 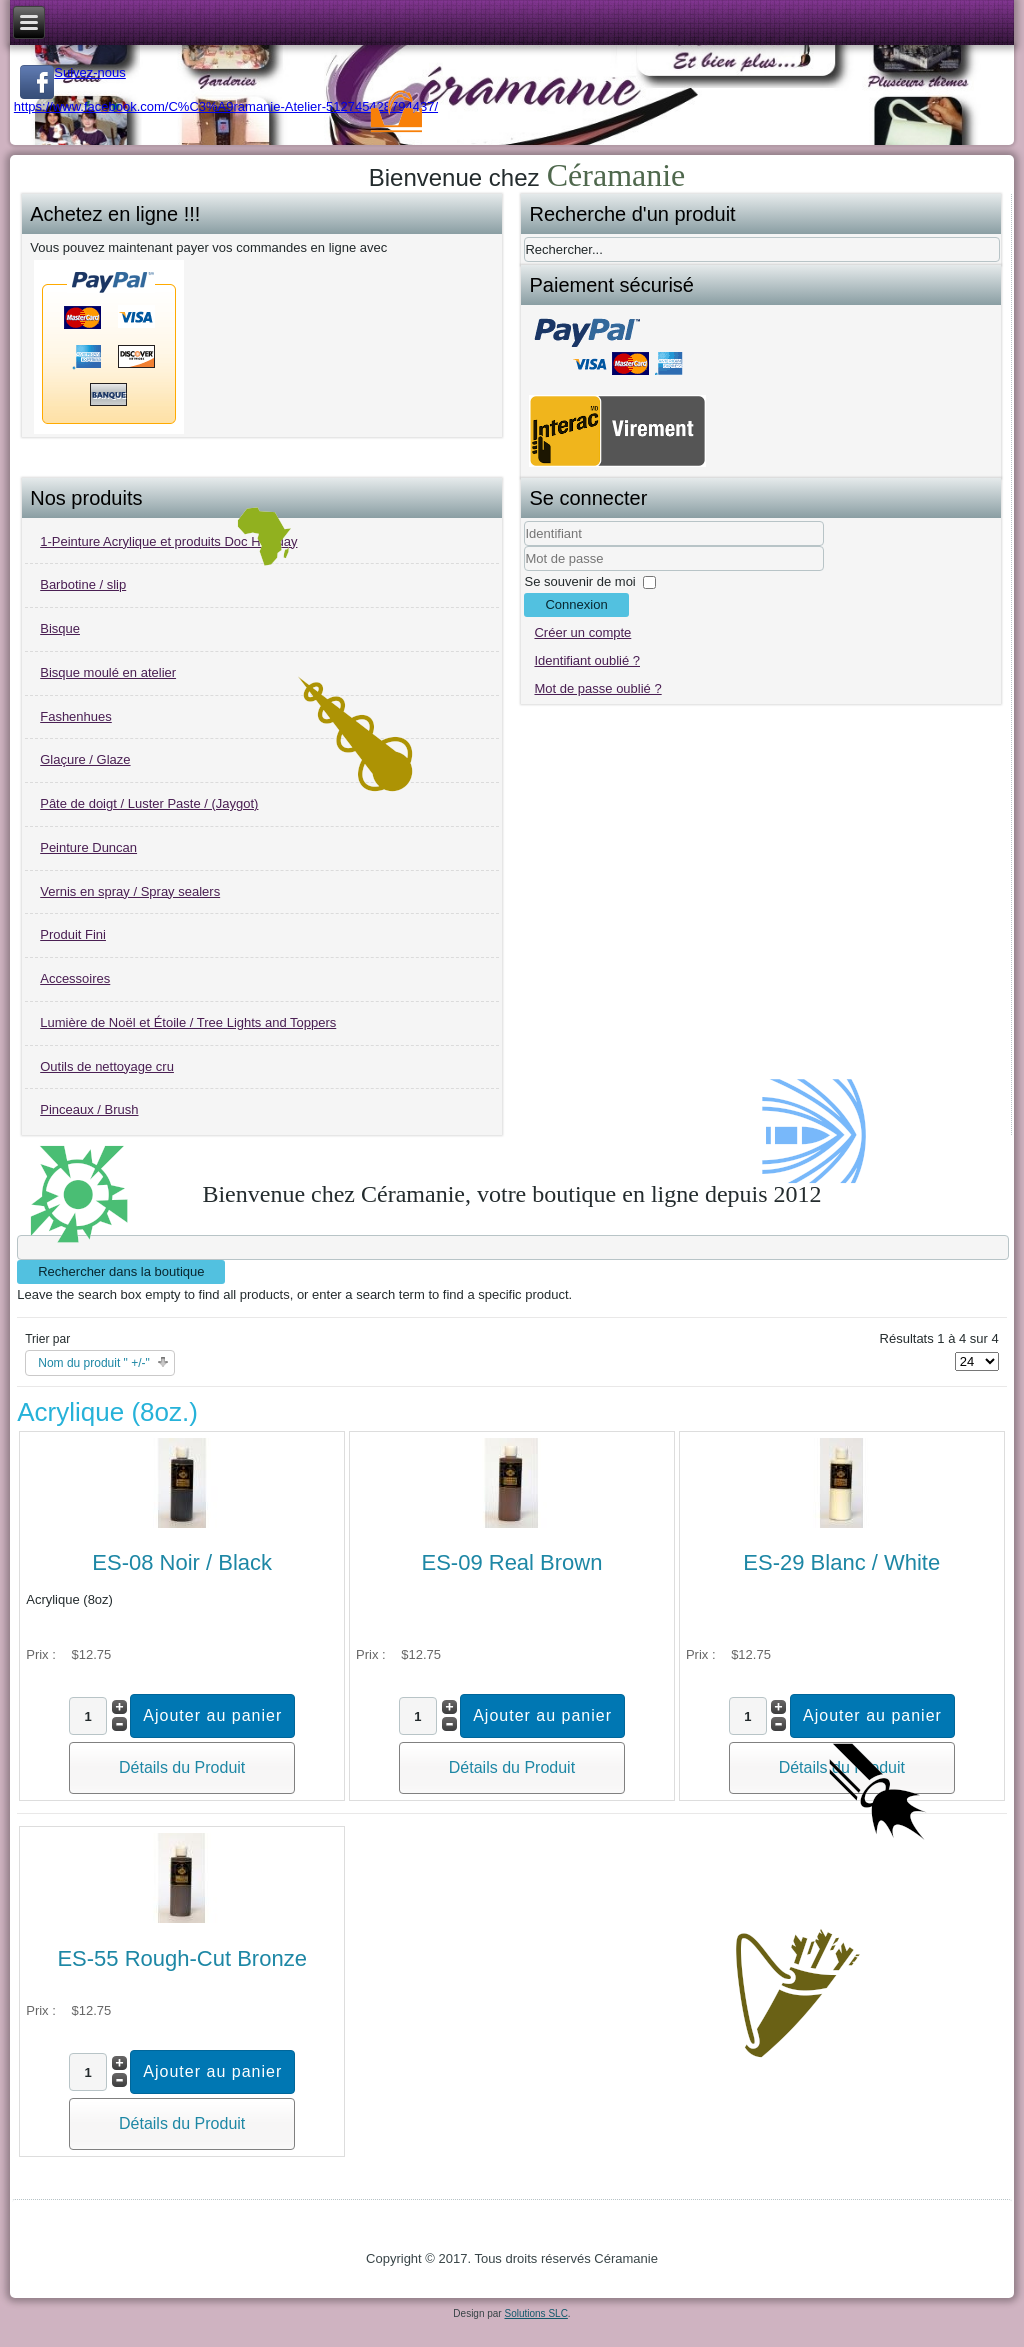 What do you see at coordinates (264, 536) in the screenshot?
I see `select africa as your region` at bounding box center [264, 536].